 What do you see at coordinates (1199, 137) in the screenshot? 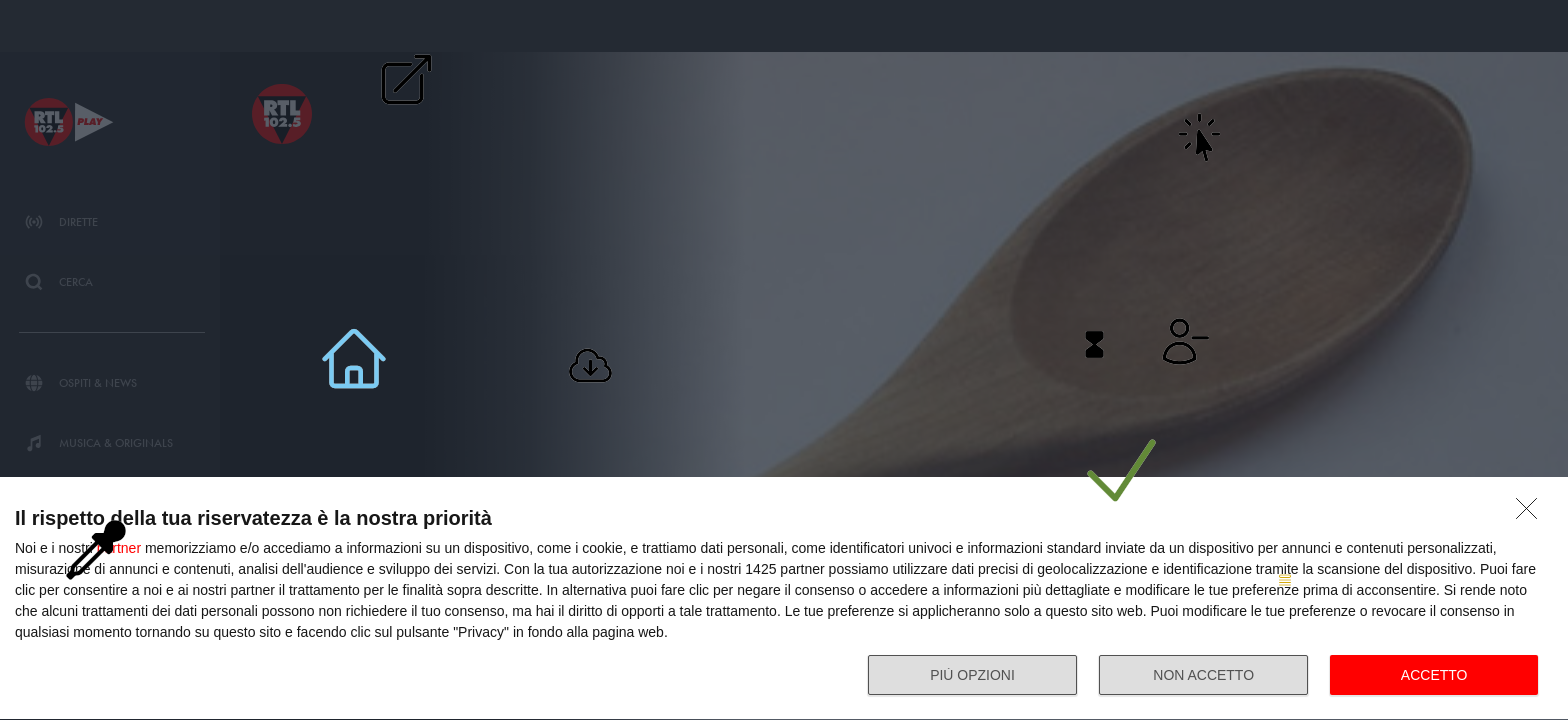
I see `click or tap interaction indicator` at bounding box center [1199, 137].